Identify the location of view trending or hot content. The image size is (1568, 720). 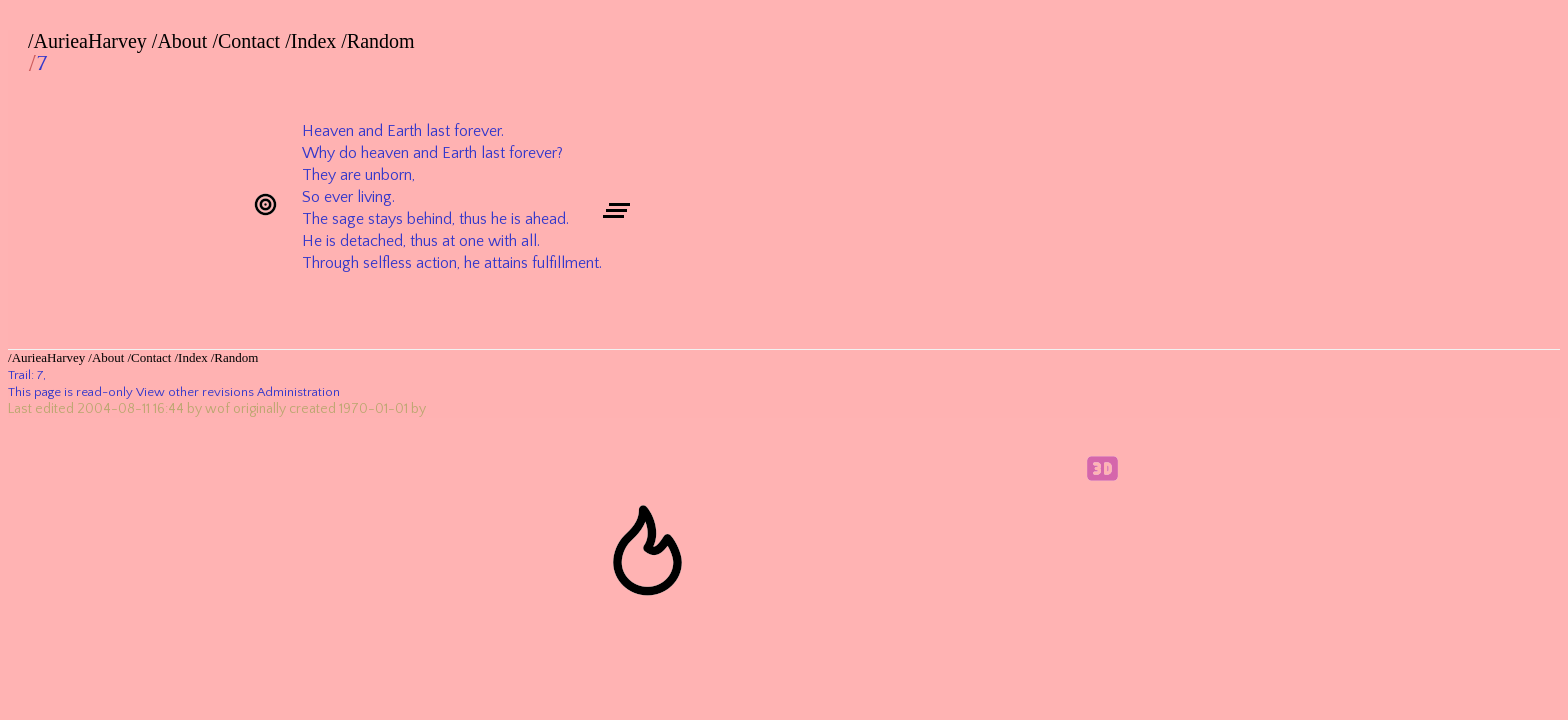
(647, 552).